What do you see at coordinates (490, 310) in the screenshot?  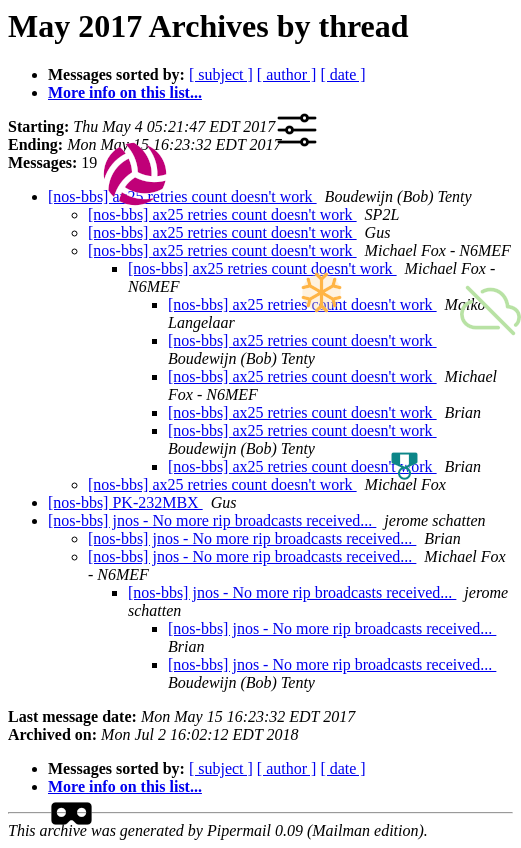 I see `indicates cloud storage is unavailable` at bounding box center [490, 310].